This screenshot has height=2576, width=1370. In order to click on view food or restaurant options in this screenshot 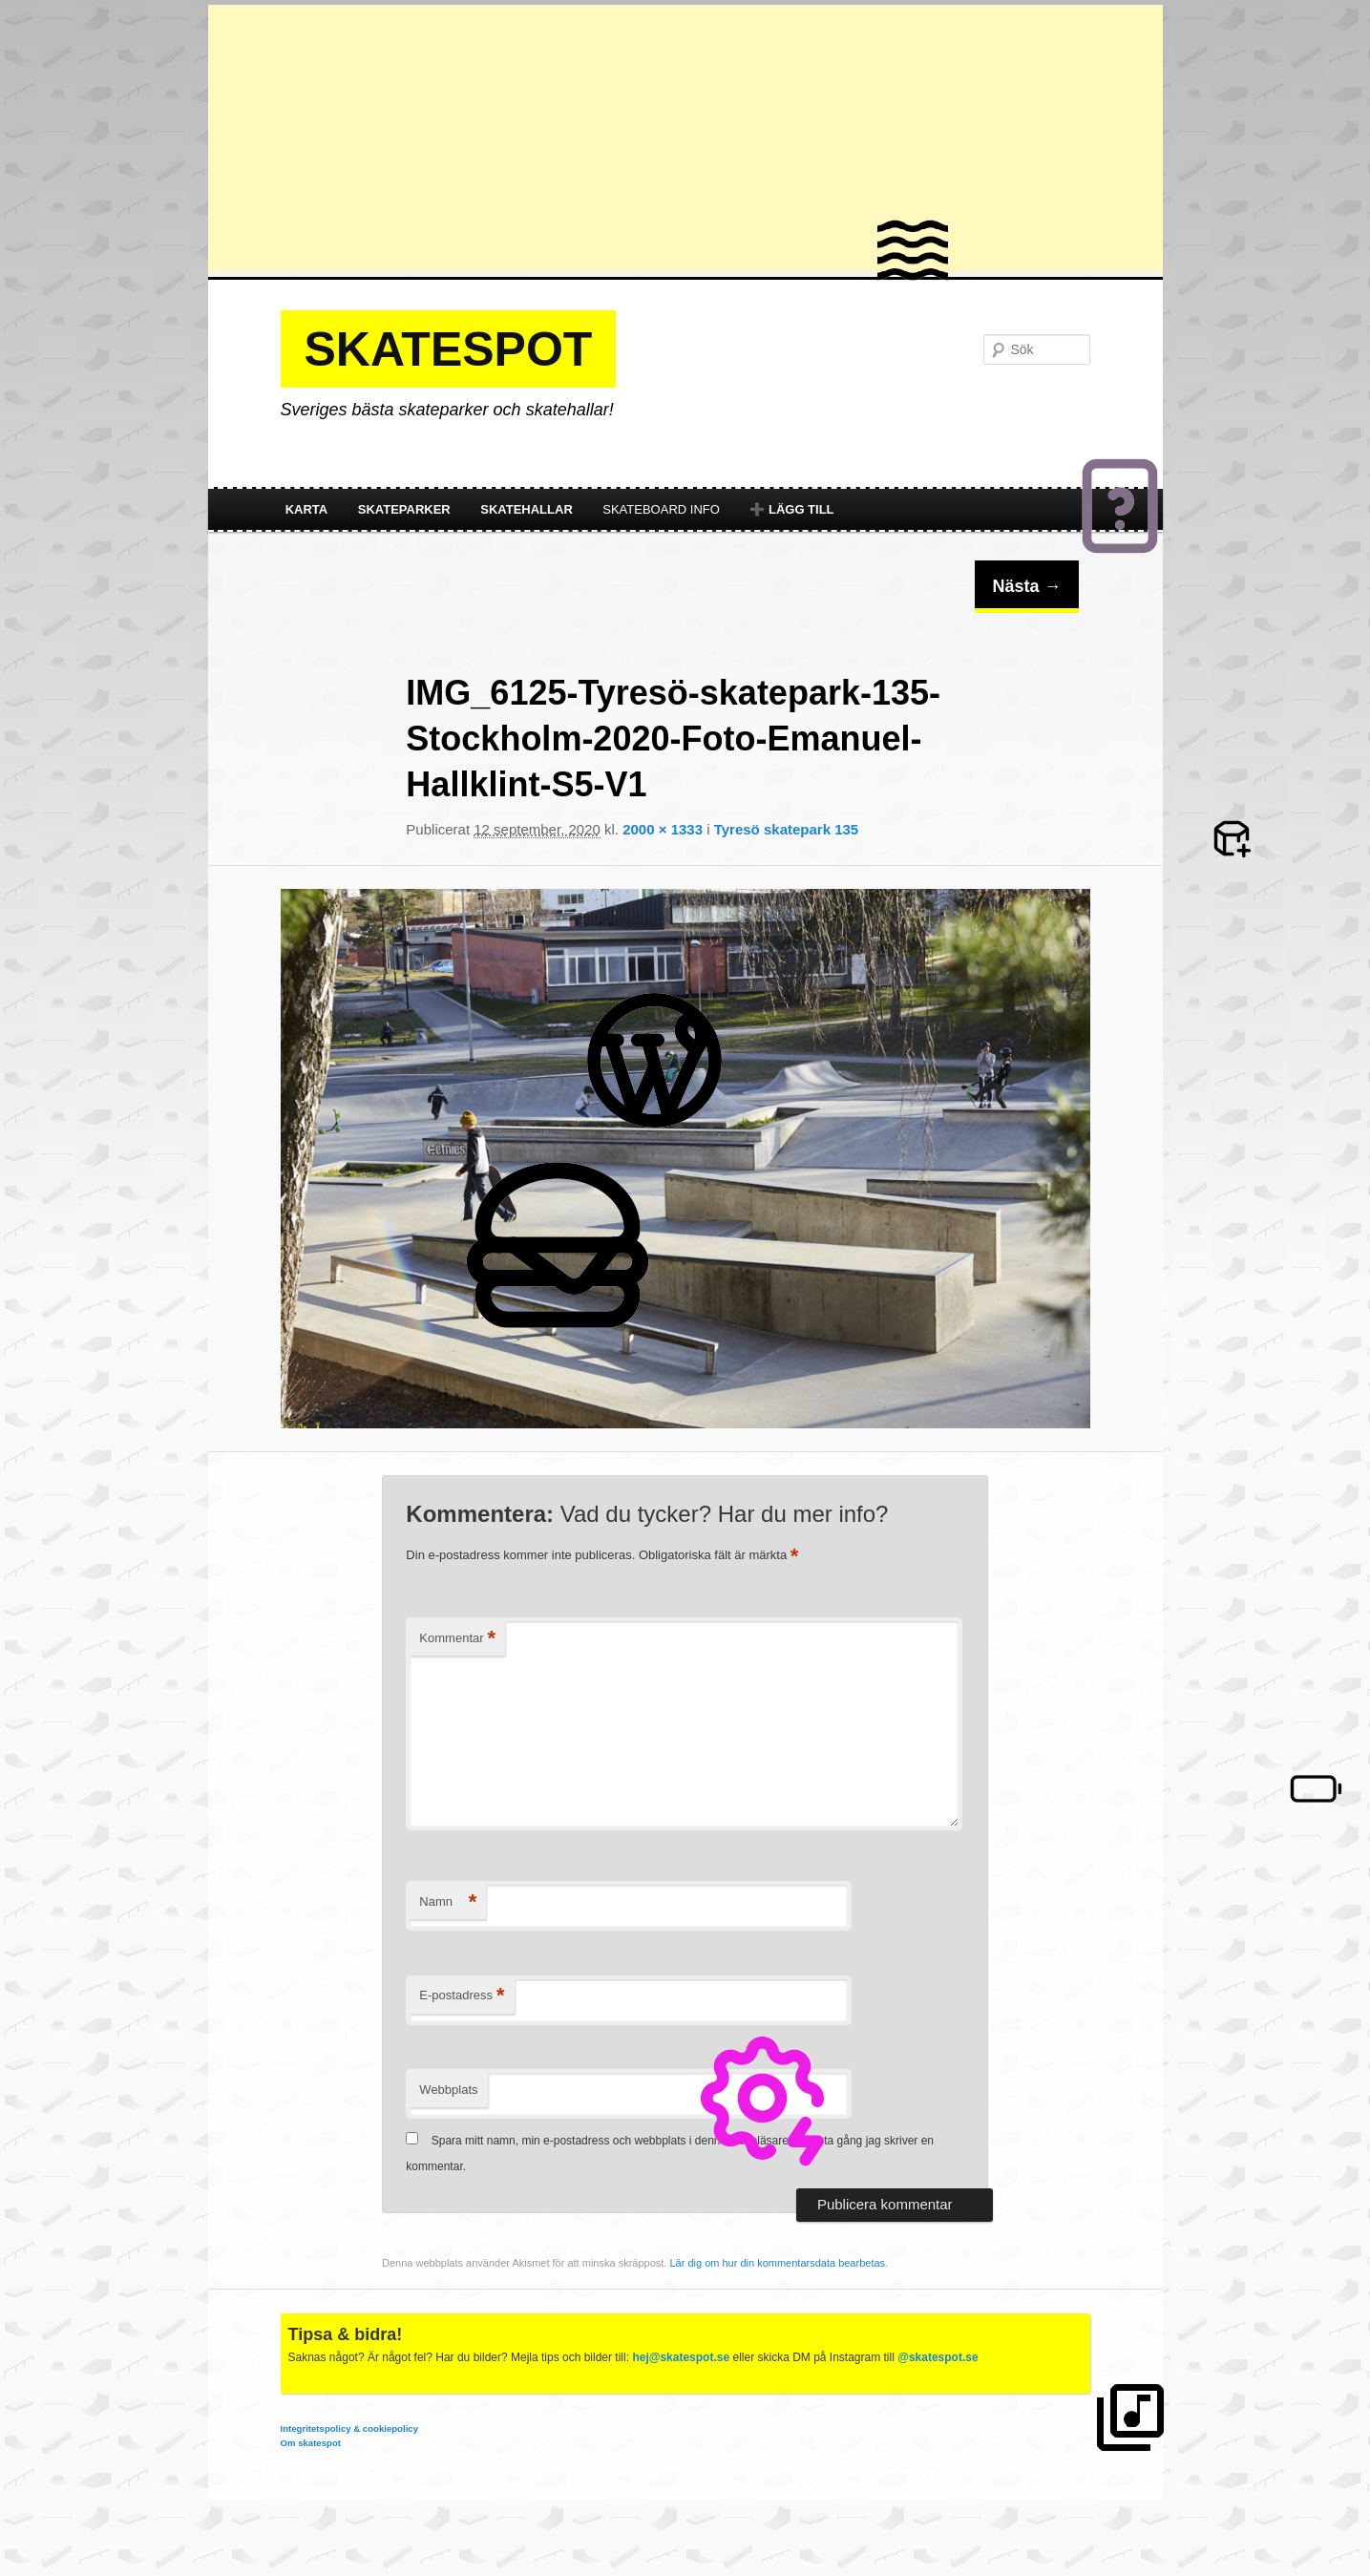, I will do `click(558, 1245)`.